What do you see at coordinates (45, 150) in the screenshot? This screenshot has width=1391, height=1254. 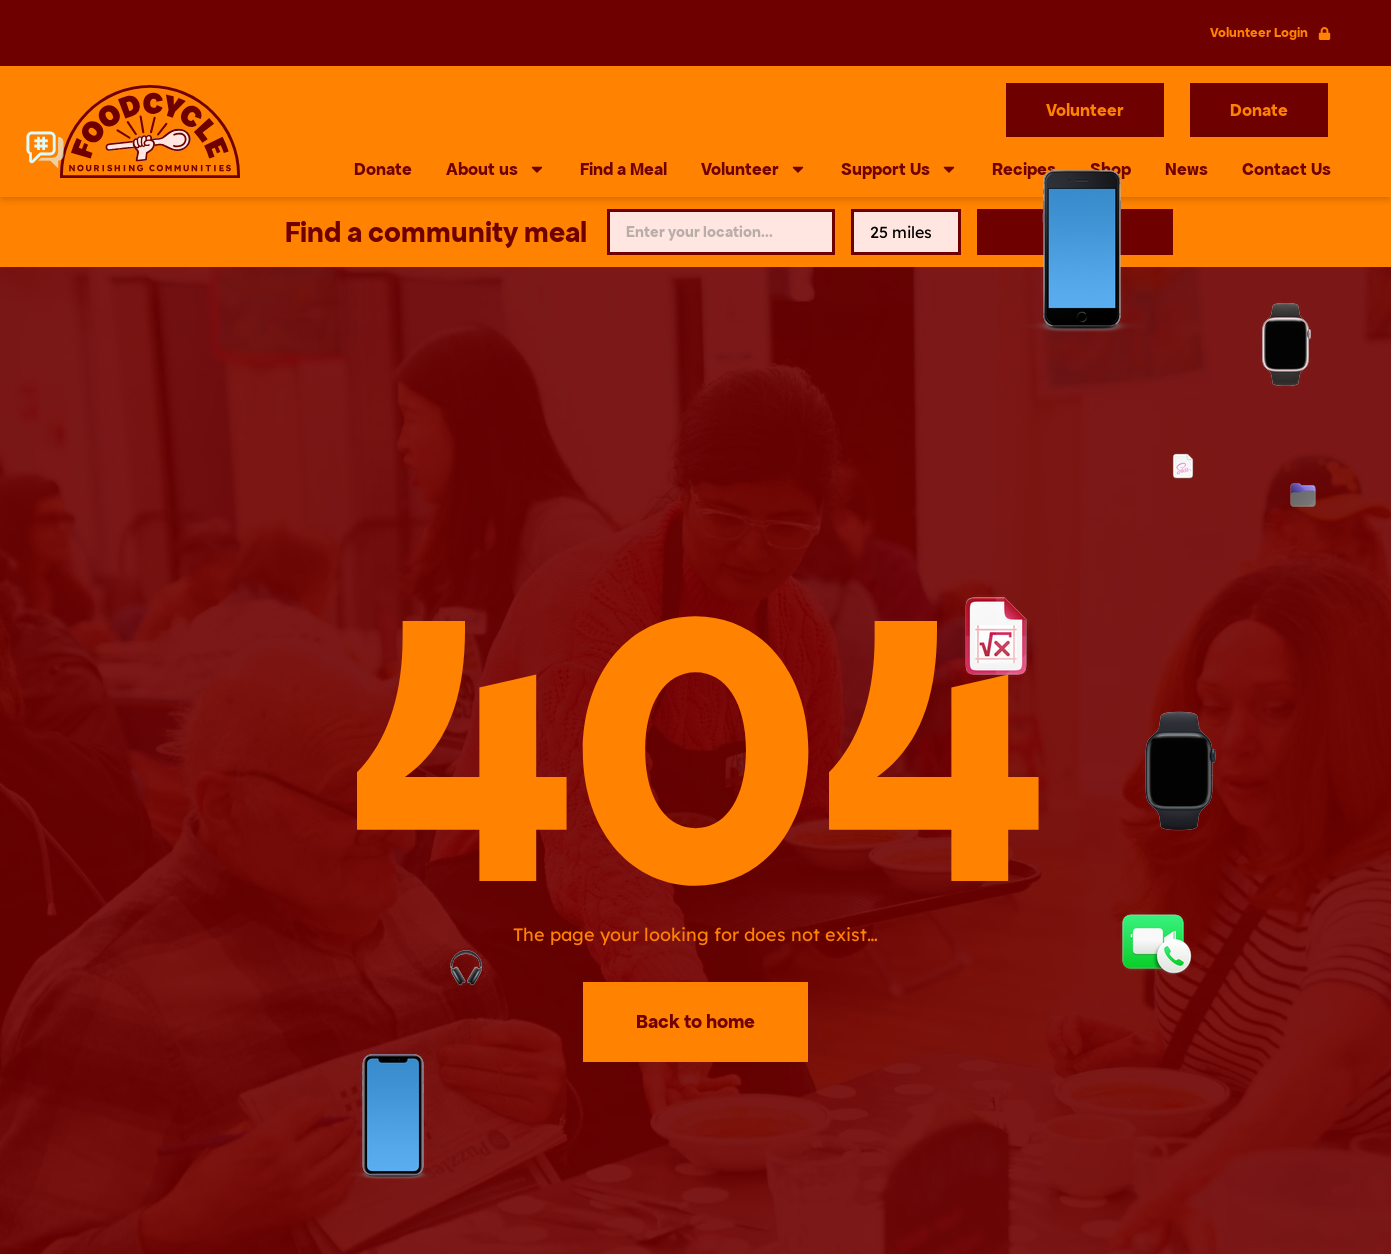 I see `open polari irc chat application` at bounding box center [45, 150].